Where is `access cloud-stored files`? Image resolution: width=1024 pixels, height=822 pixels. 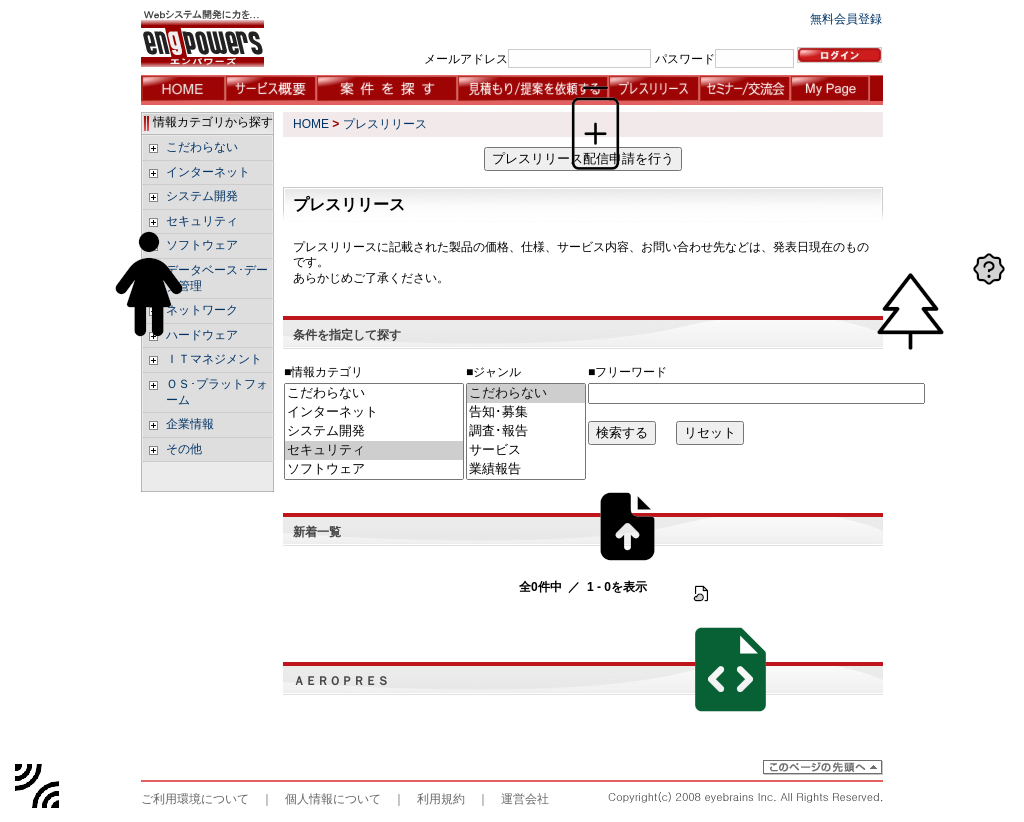 access cloud-stored files is located at coordinates (701, 593).